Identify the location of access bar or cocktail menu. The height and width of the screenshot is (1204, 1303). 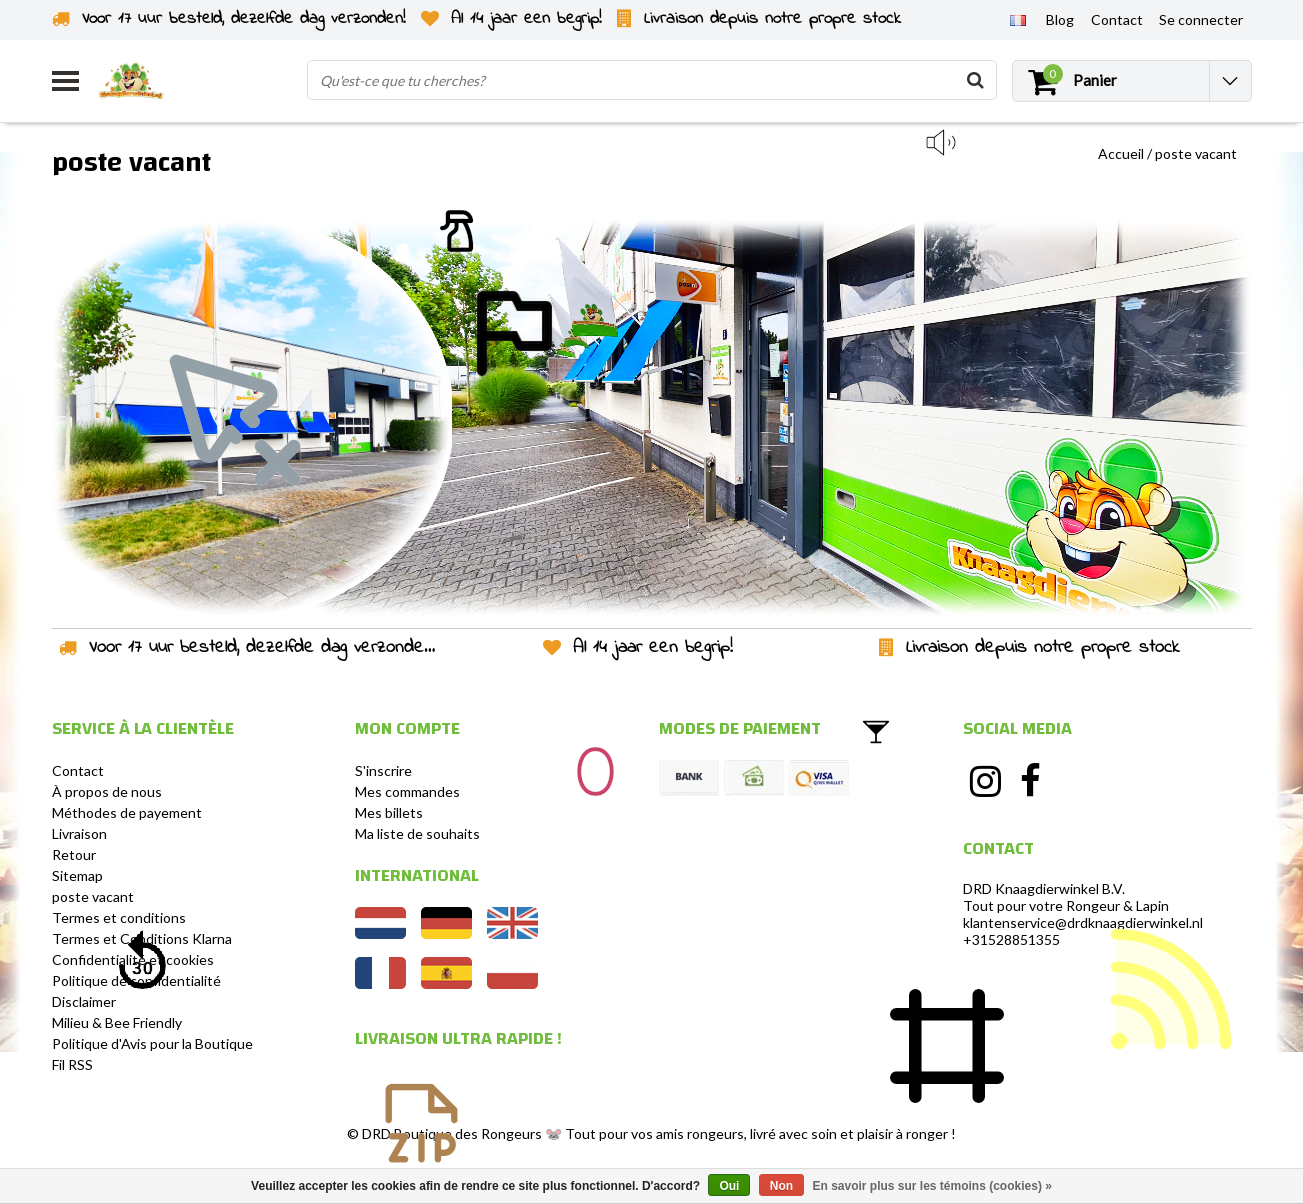
(876, 732).